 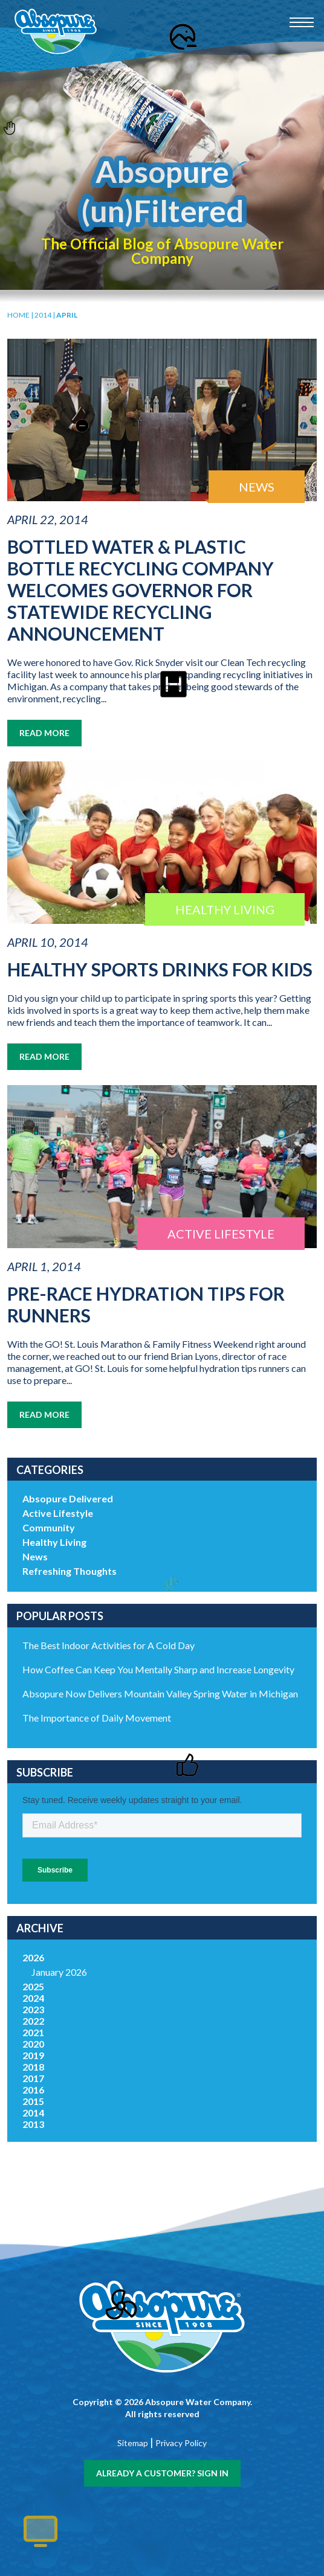 What do you see at coordinates (121, 2306) in the screenshot?
I see `adjust fan or ventilation settings` at bounding box center [121, 2306].